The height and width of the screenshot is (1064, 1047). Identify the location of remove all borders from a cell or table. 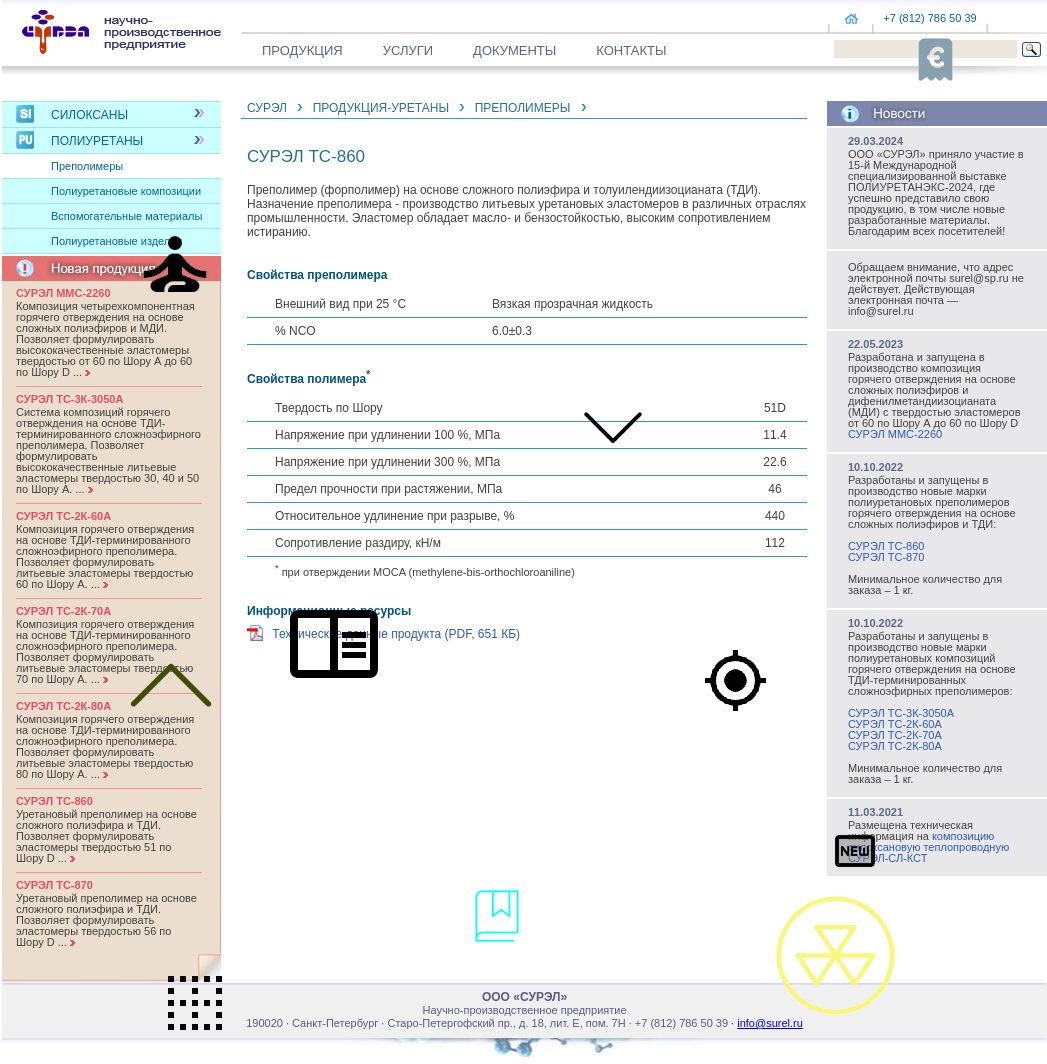
(195, 1003).